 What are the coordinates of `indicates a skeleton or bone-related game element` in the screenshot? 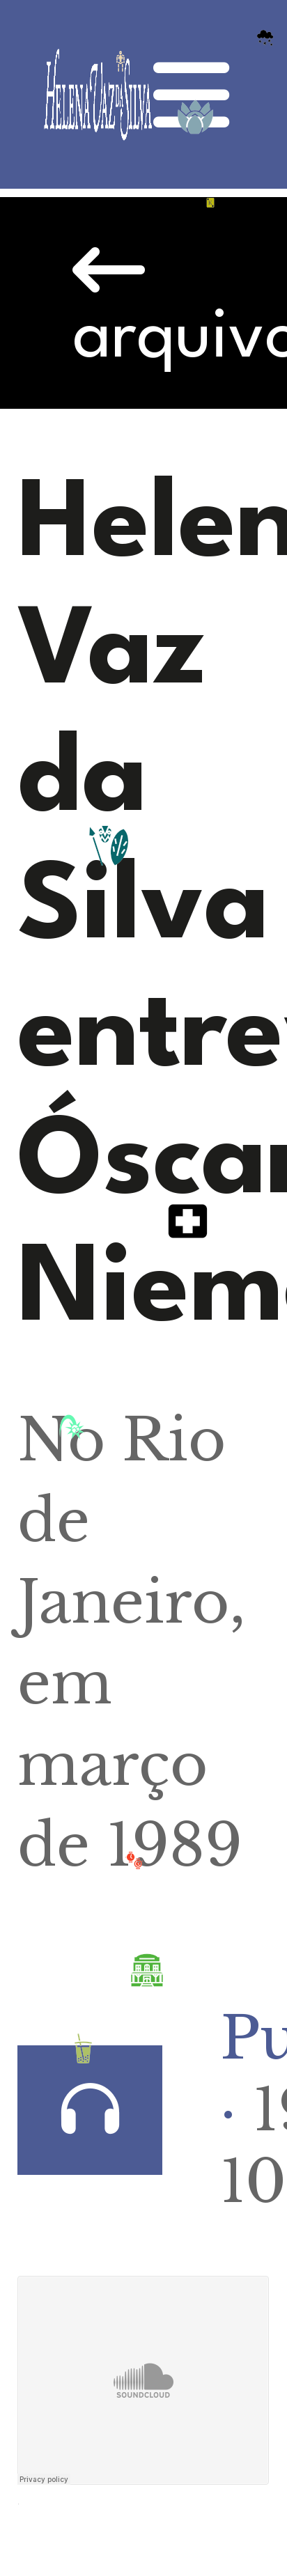 It's located at (121, 61).